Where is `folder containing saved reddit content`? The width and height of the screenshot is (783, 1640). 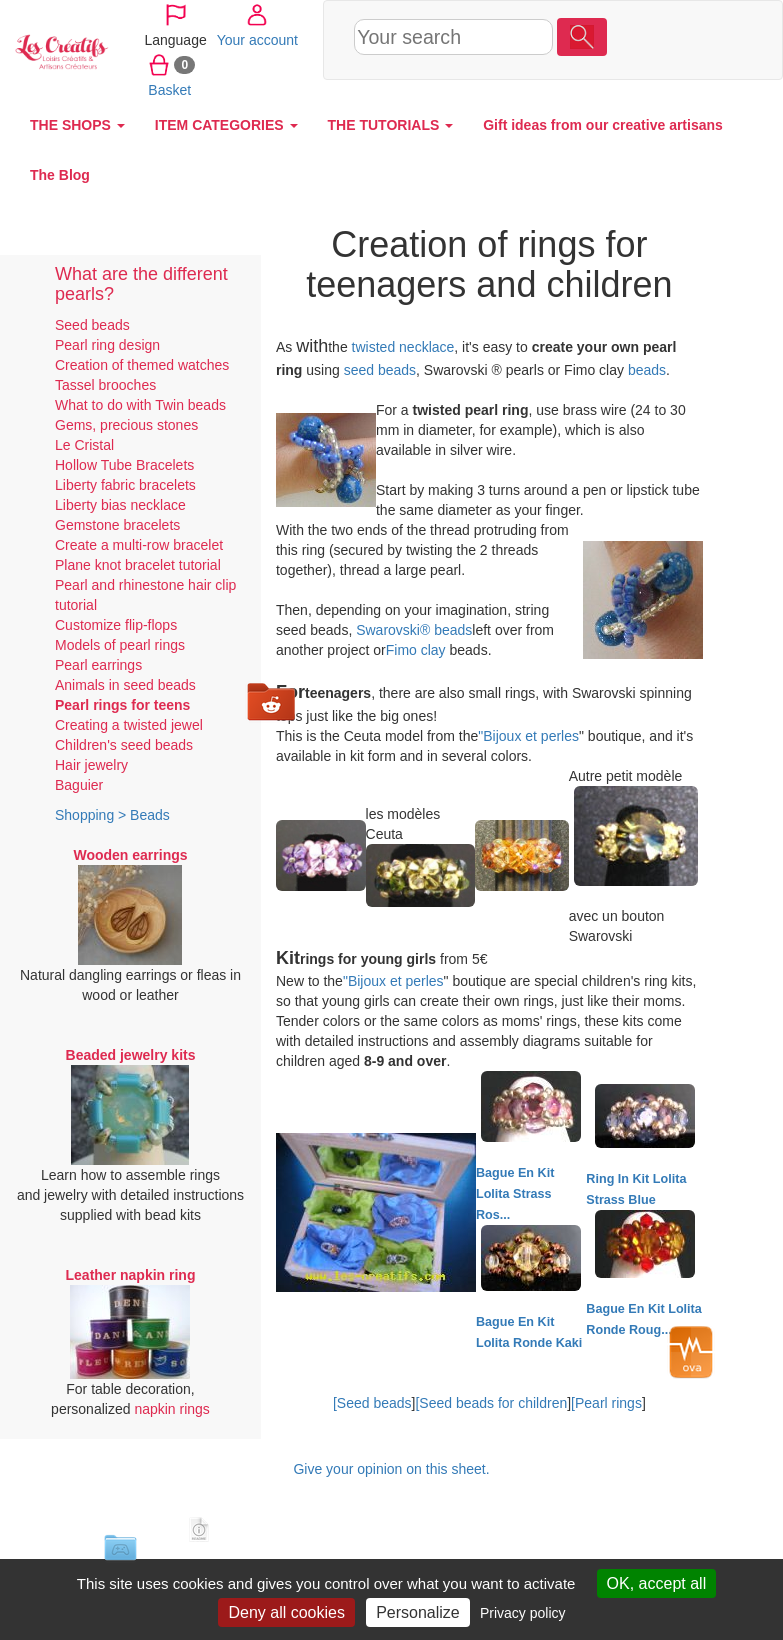 folder containing saved reddit content is located at coordinates (271, 703).